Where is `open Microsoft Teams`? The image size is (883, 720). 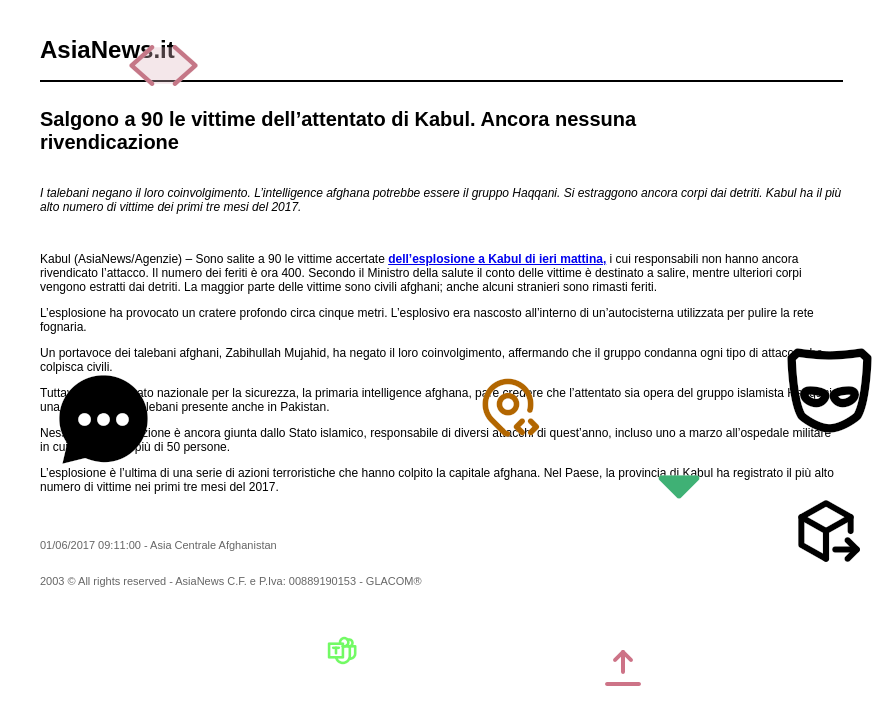
open Microsoft Teams is located at coordinates (341, 650).